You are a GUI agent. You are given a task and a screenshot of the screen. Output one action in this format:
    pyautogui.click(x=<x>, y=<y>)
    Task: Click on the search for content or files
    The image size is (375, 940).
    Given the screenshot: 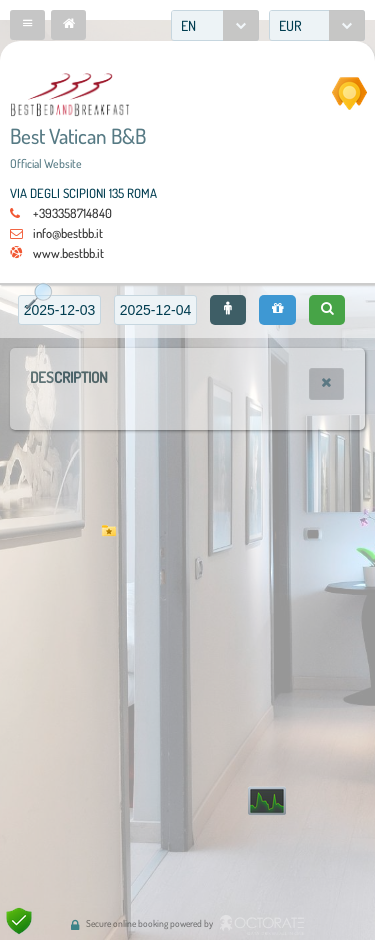 What is the action you would take?
    pyautogui.click(x=39, y=295)
    